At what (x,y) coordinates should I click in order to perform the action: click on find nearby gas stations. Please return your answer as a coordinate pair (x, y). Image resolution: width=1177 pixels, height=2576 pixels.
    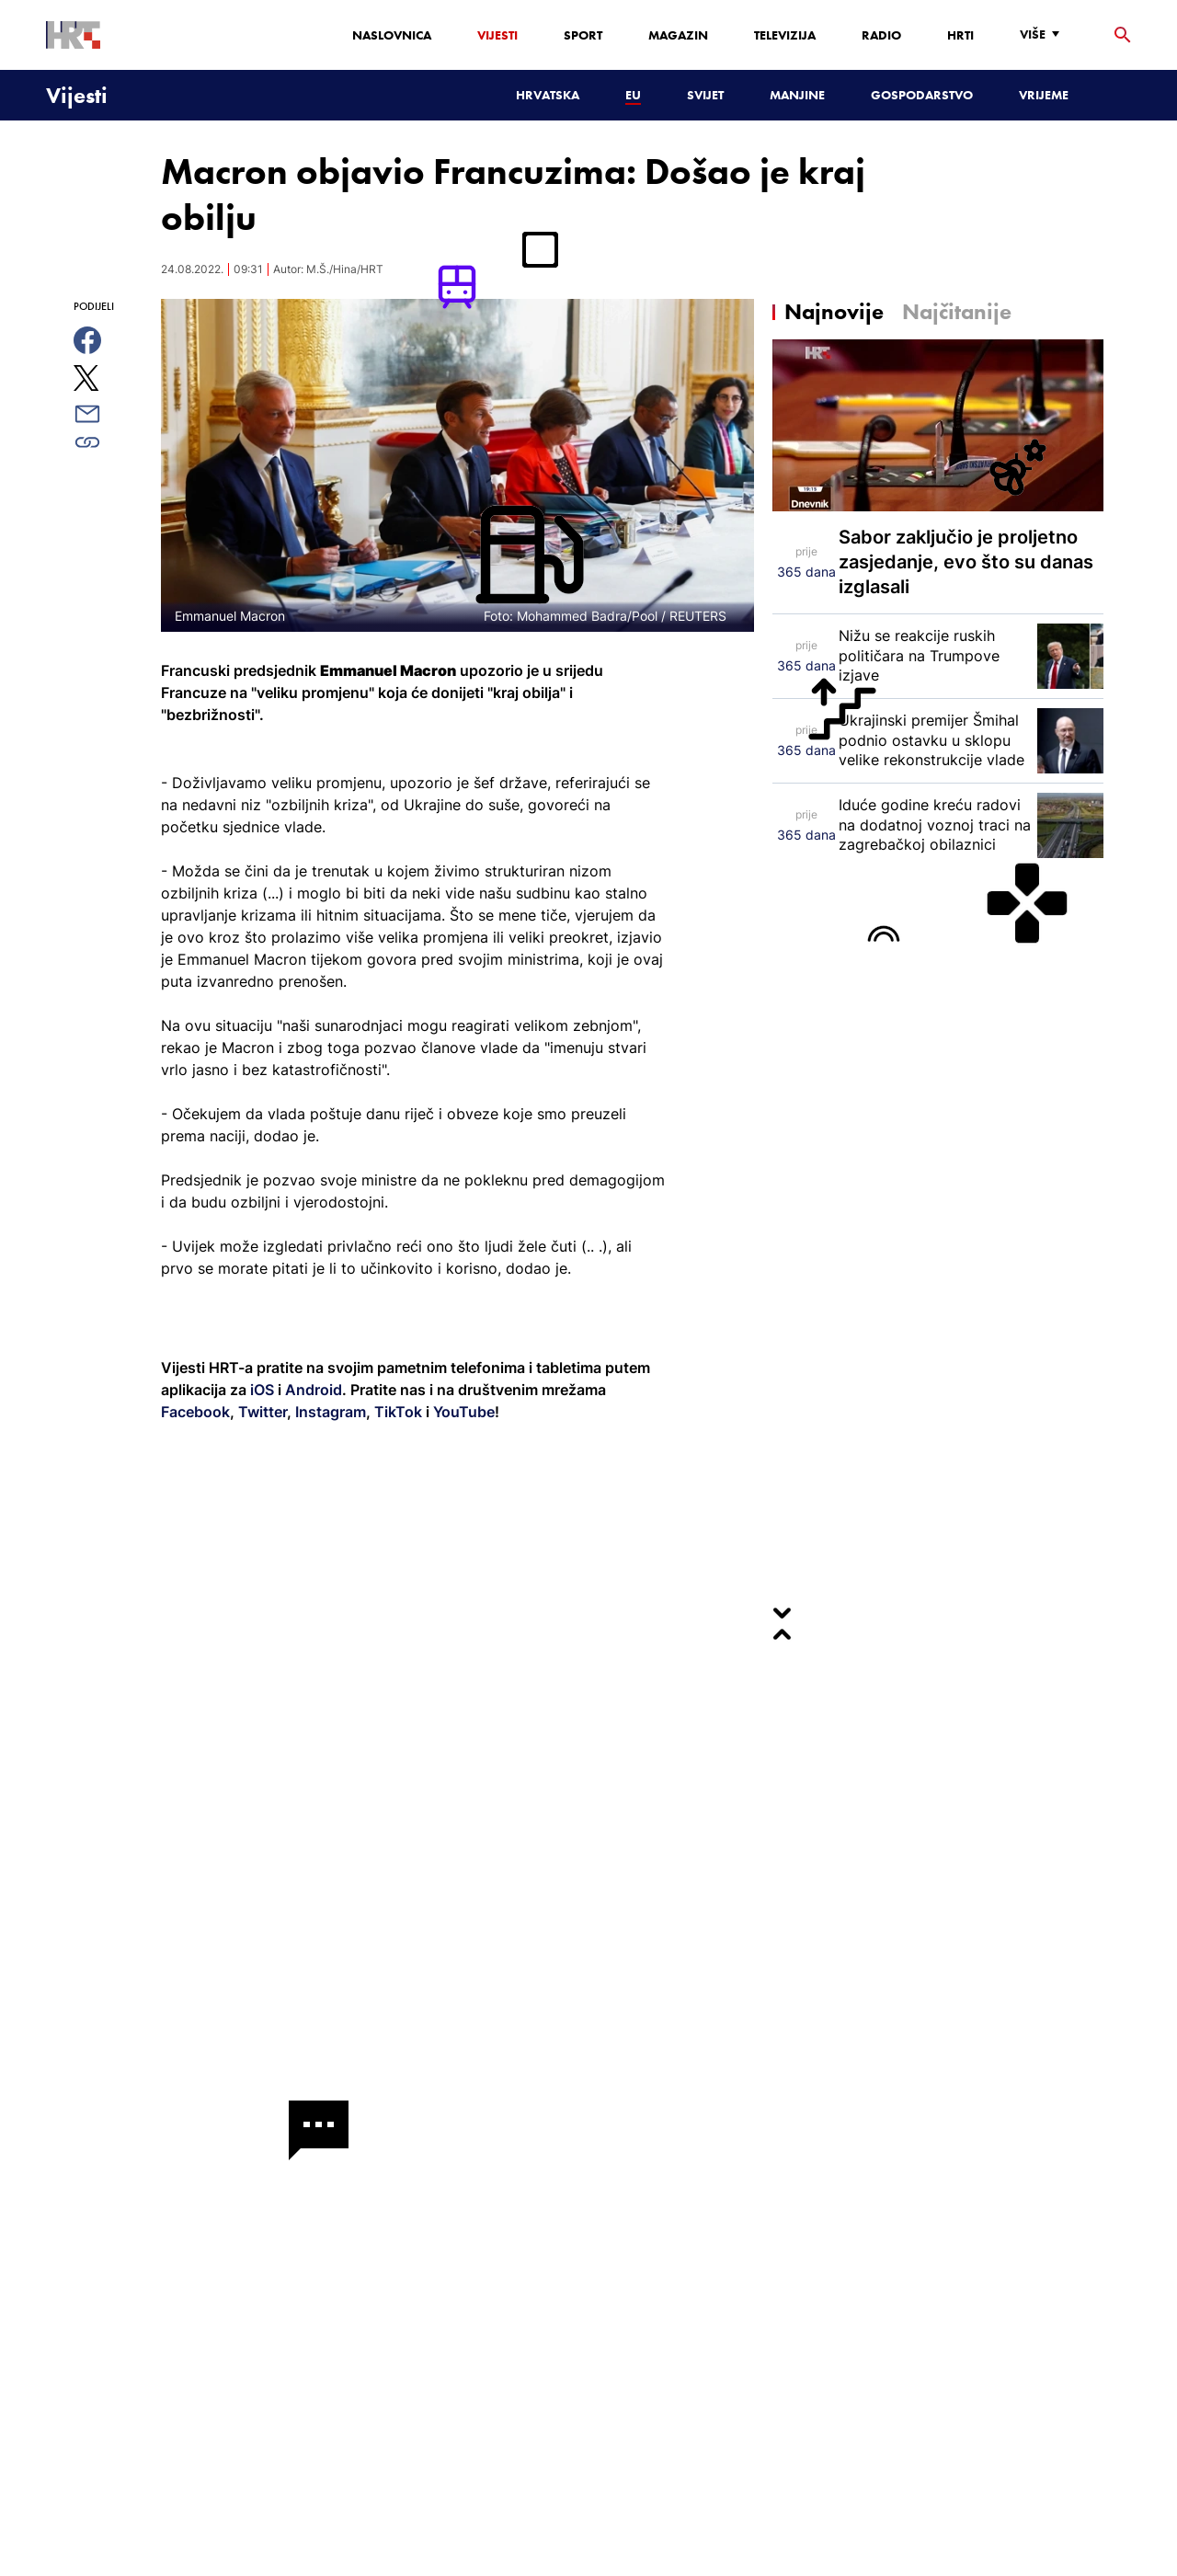
    Looking at the image, I should click on (530, 555).